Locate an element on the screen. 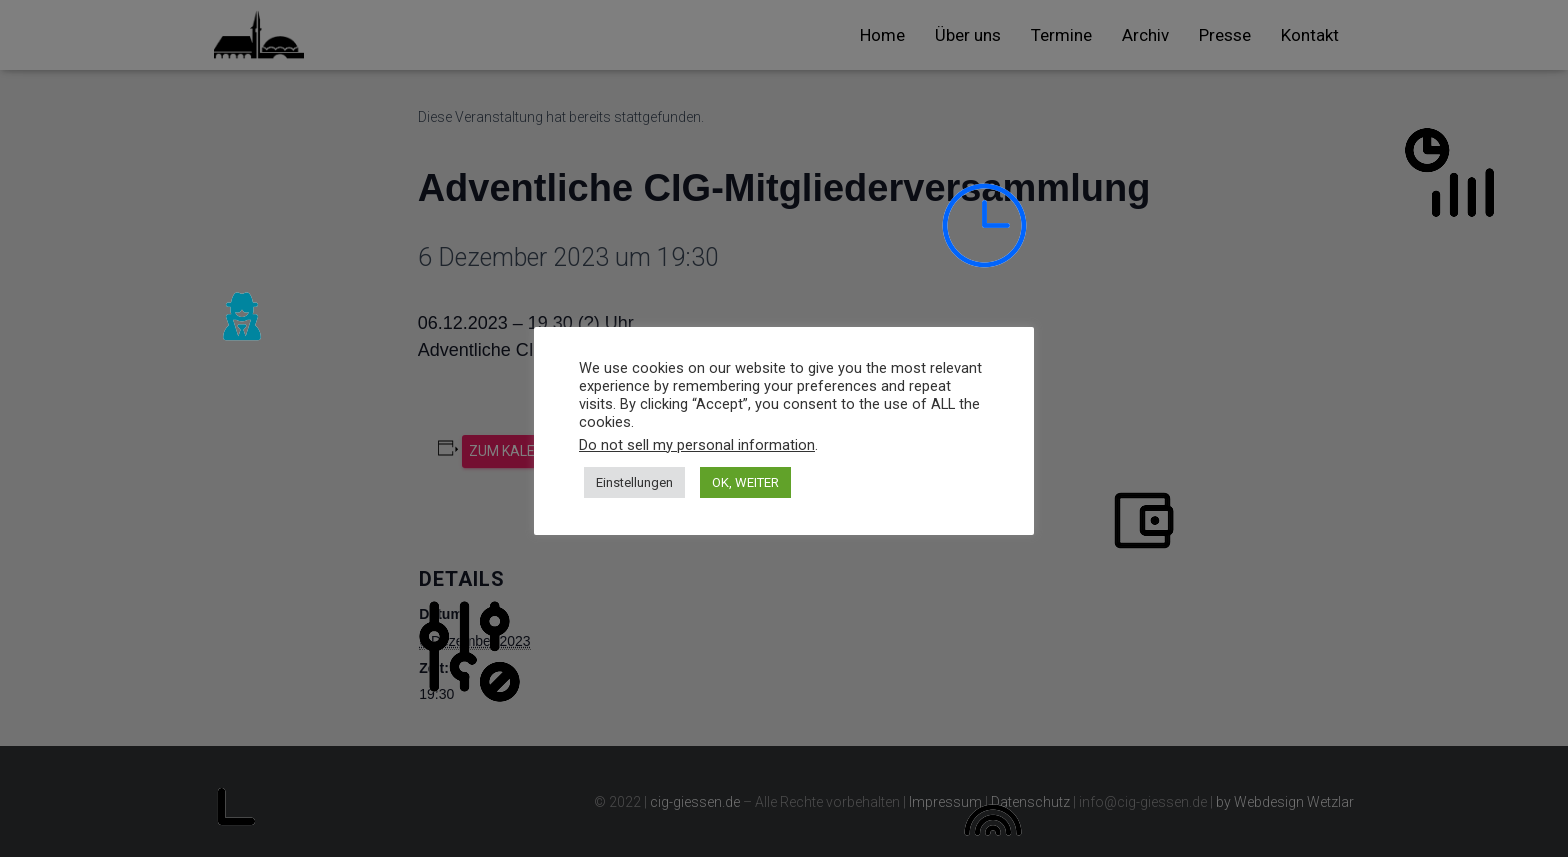 The image size is (1568, 857). navigate to the bottom-left corner is located at coordinates (236, 806).